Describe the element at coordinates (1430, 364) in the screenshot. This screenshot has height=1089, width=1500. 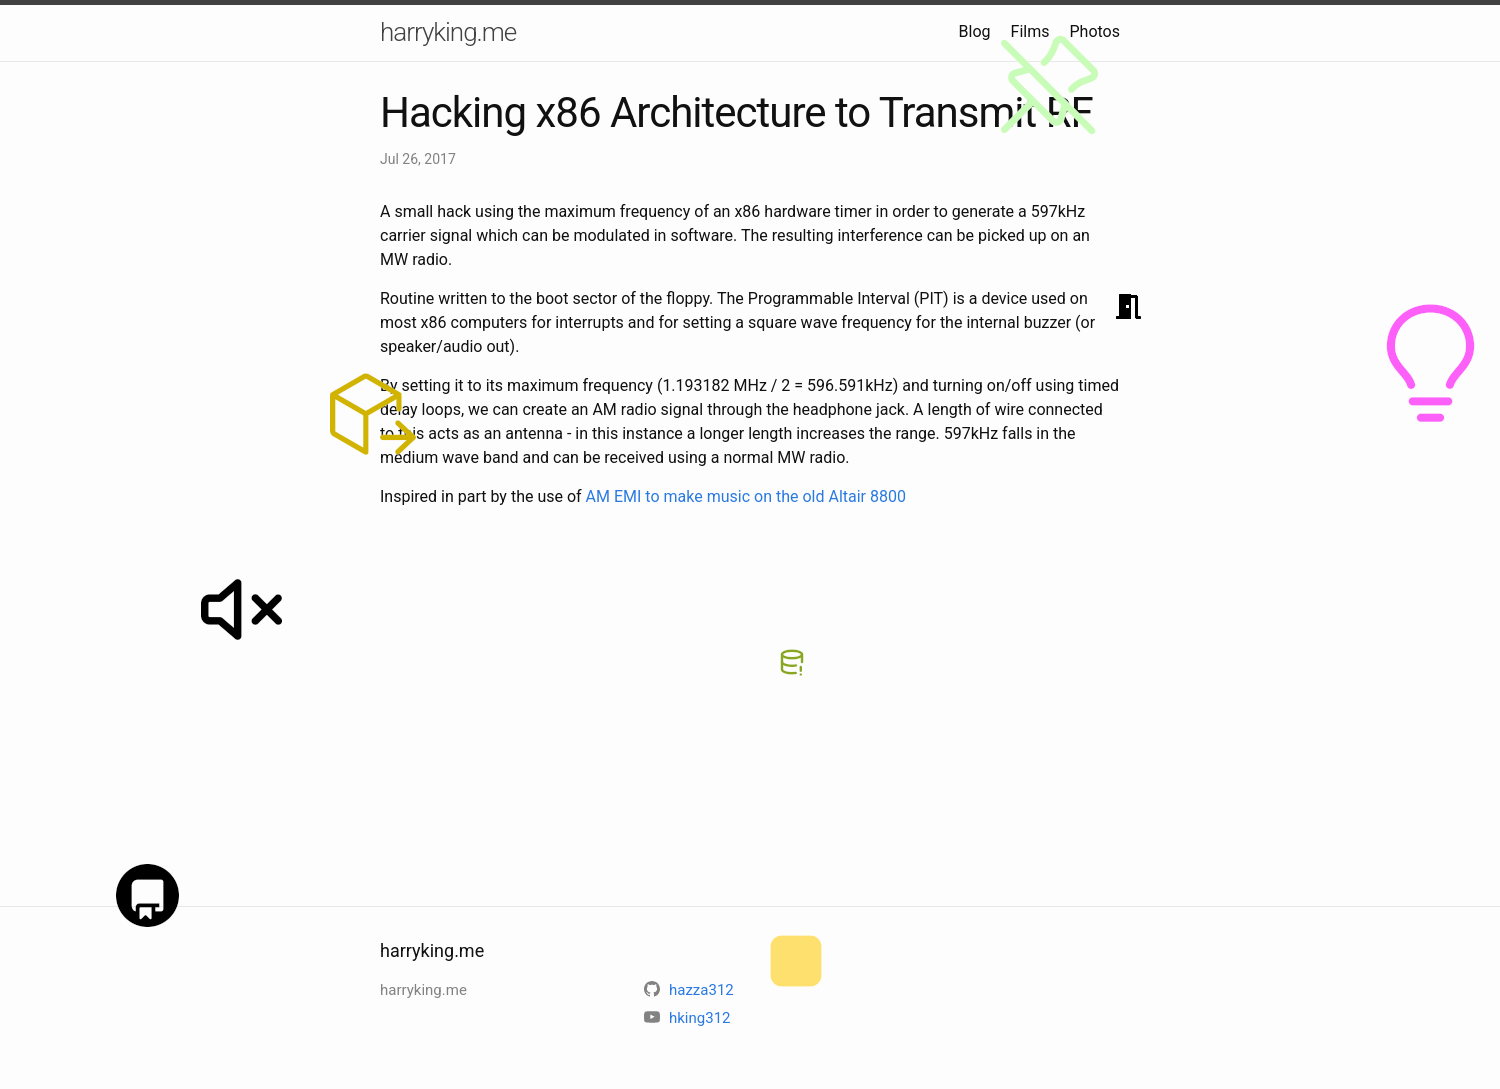
I see `view tips or suggestions` at that location.